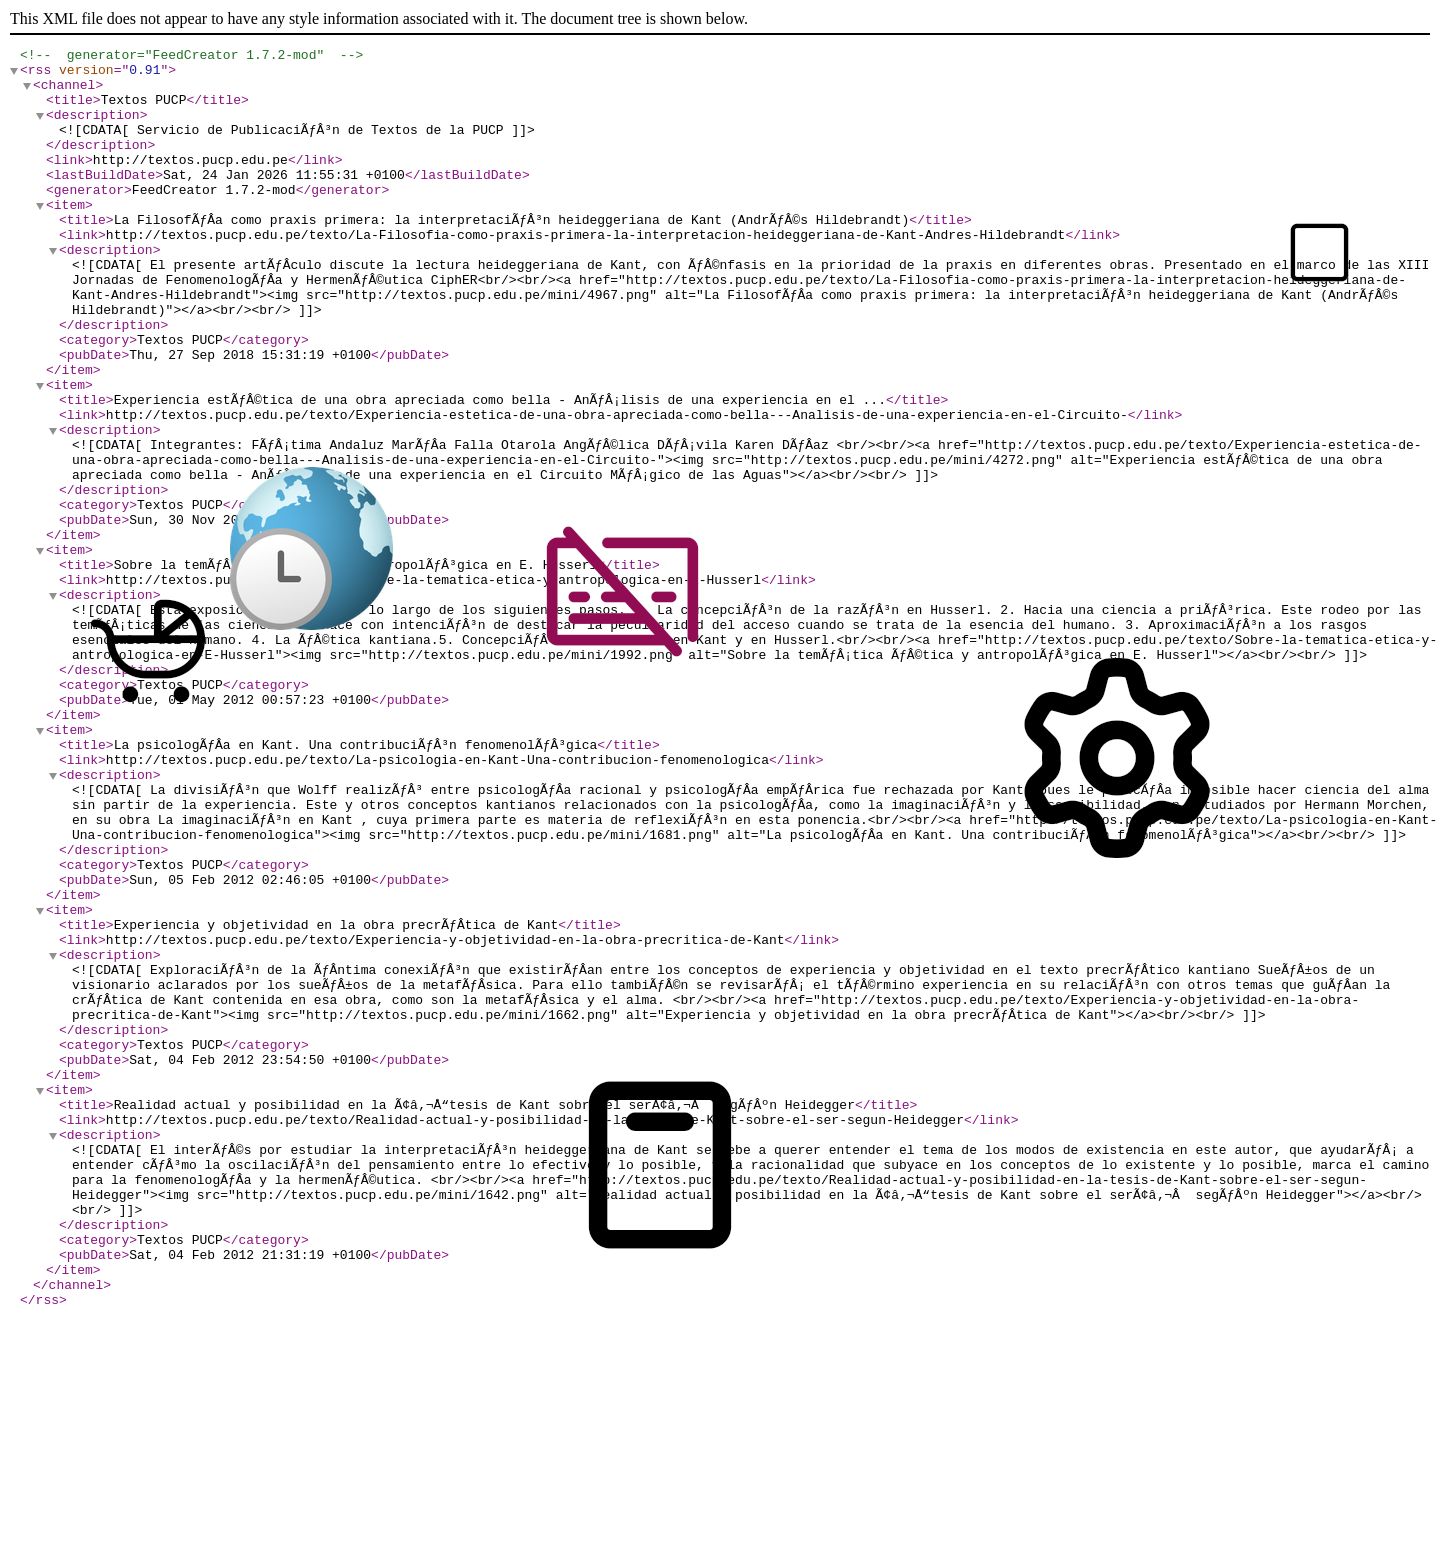  Describe the element at coordinates (660, 1165) in the screenshot. I see `tablet device with speaker` at that location.